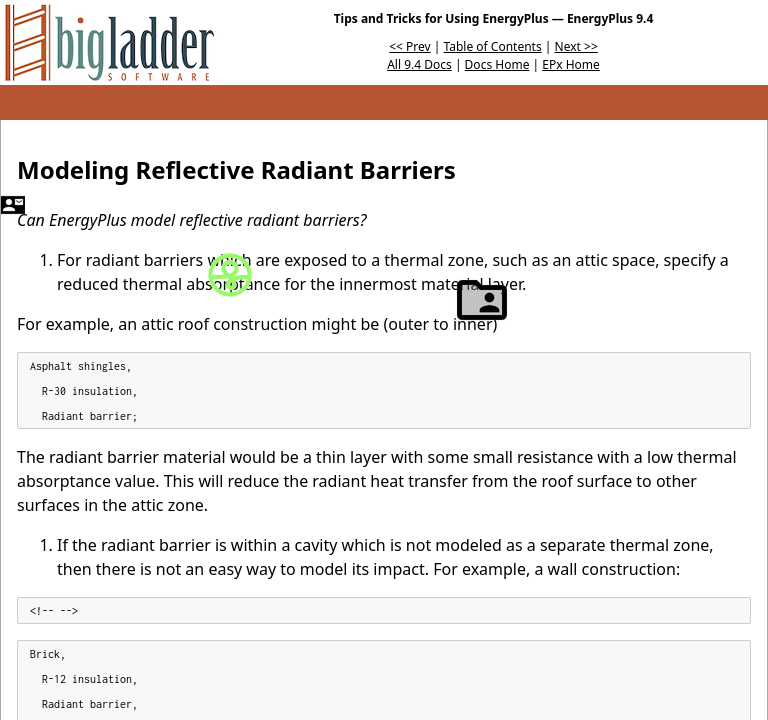  I want to click on visit couchsurfing website or app, so click(230, 275).